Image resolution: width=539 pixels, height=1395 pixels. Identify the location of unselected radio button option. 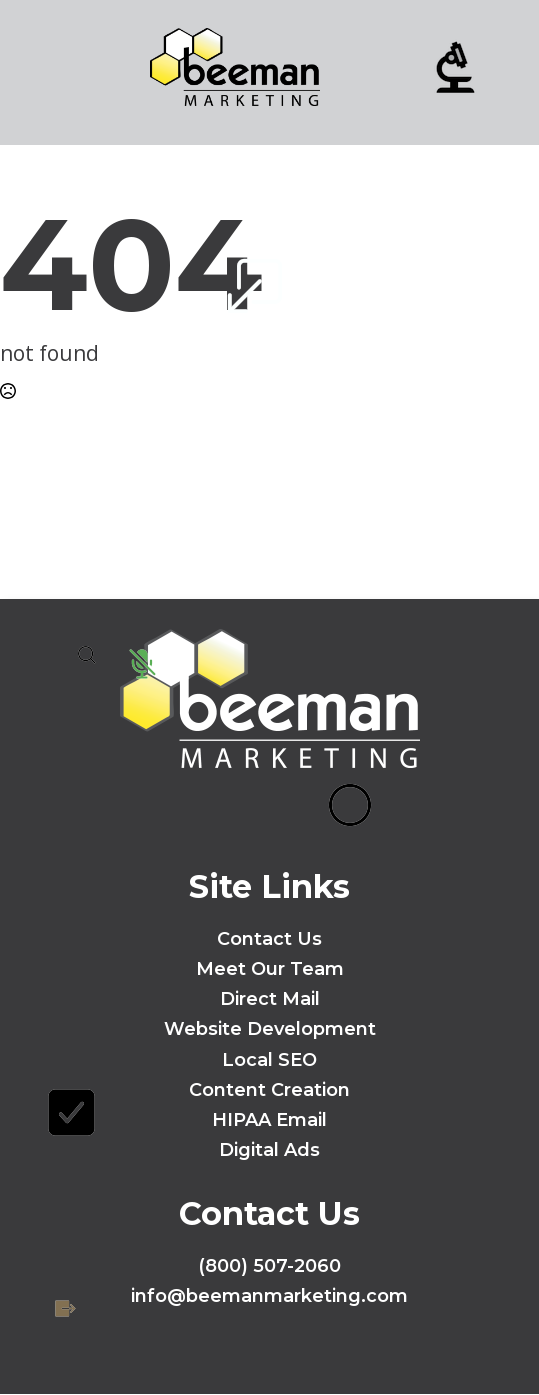
(350, 805).